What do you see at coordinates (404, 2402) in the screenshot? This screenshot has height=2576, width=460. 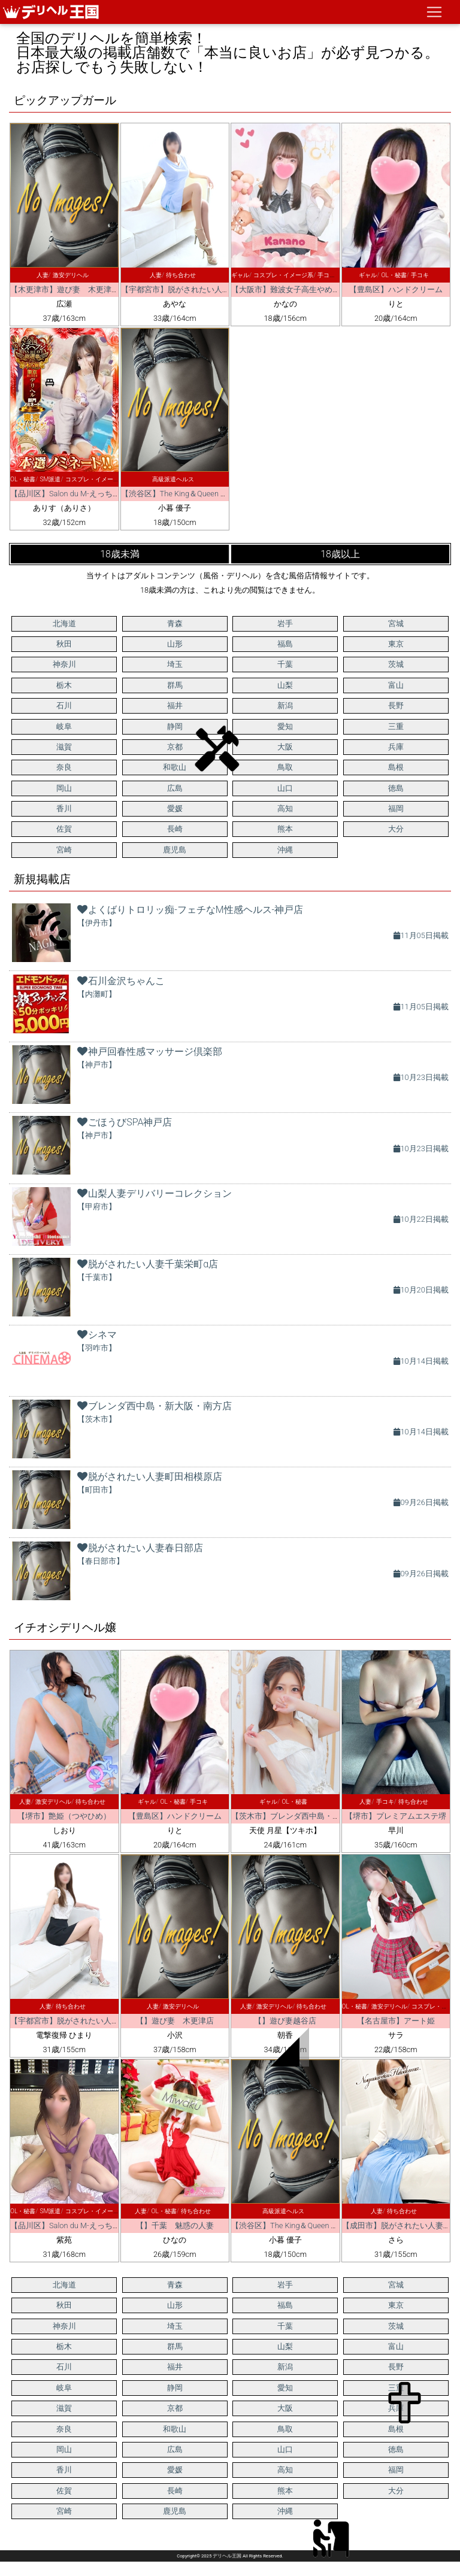 I see `indicates a religious or faith-based feature` at bounding box center [404, 2402].